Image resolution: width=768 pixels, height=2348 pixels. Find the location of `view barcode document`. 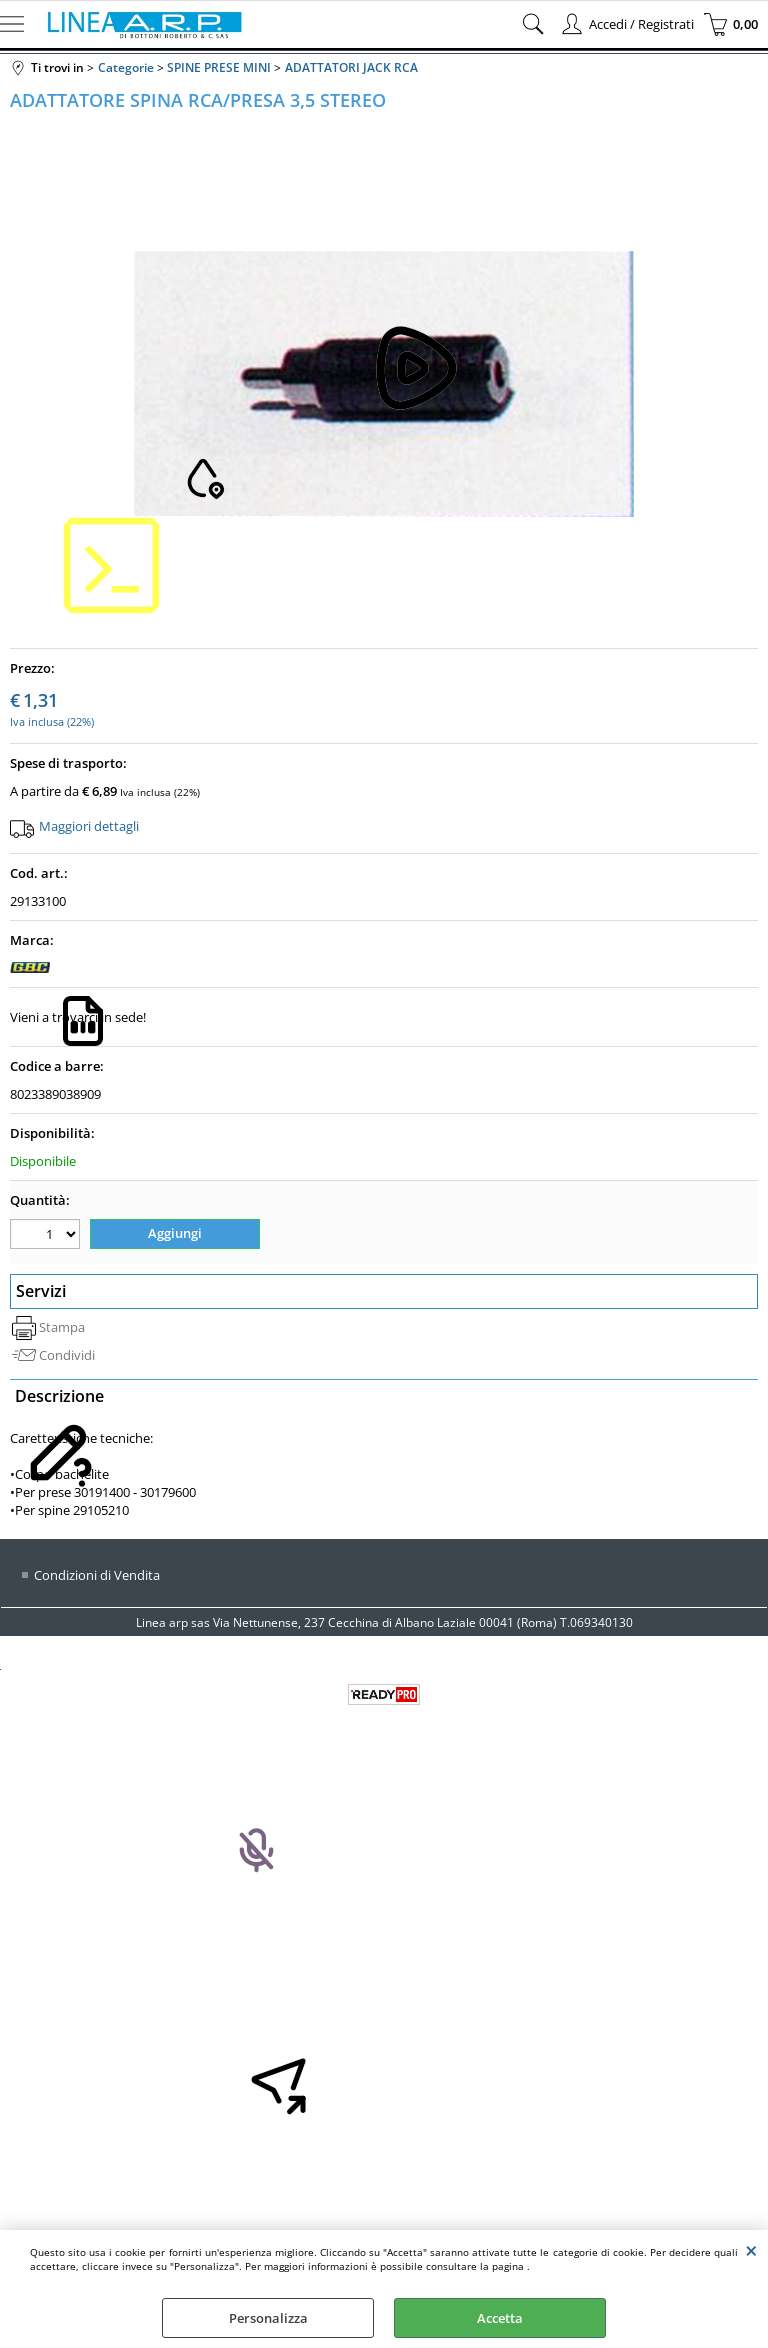

view barcode document is located at coordinates (83, 1021).